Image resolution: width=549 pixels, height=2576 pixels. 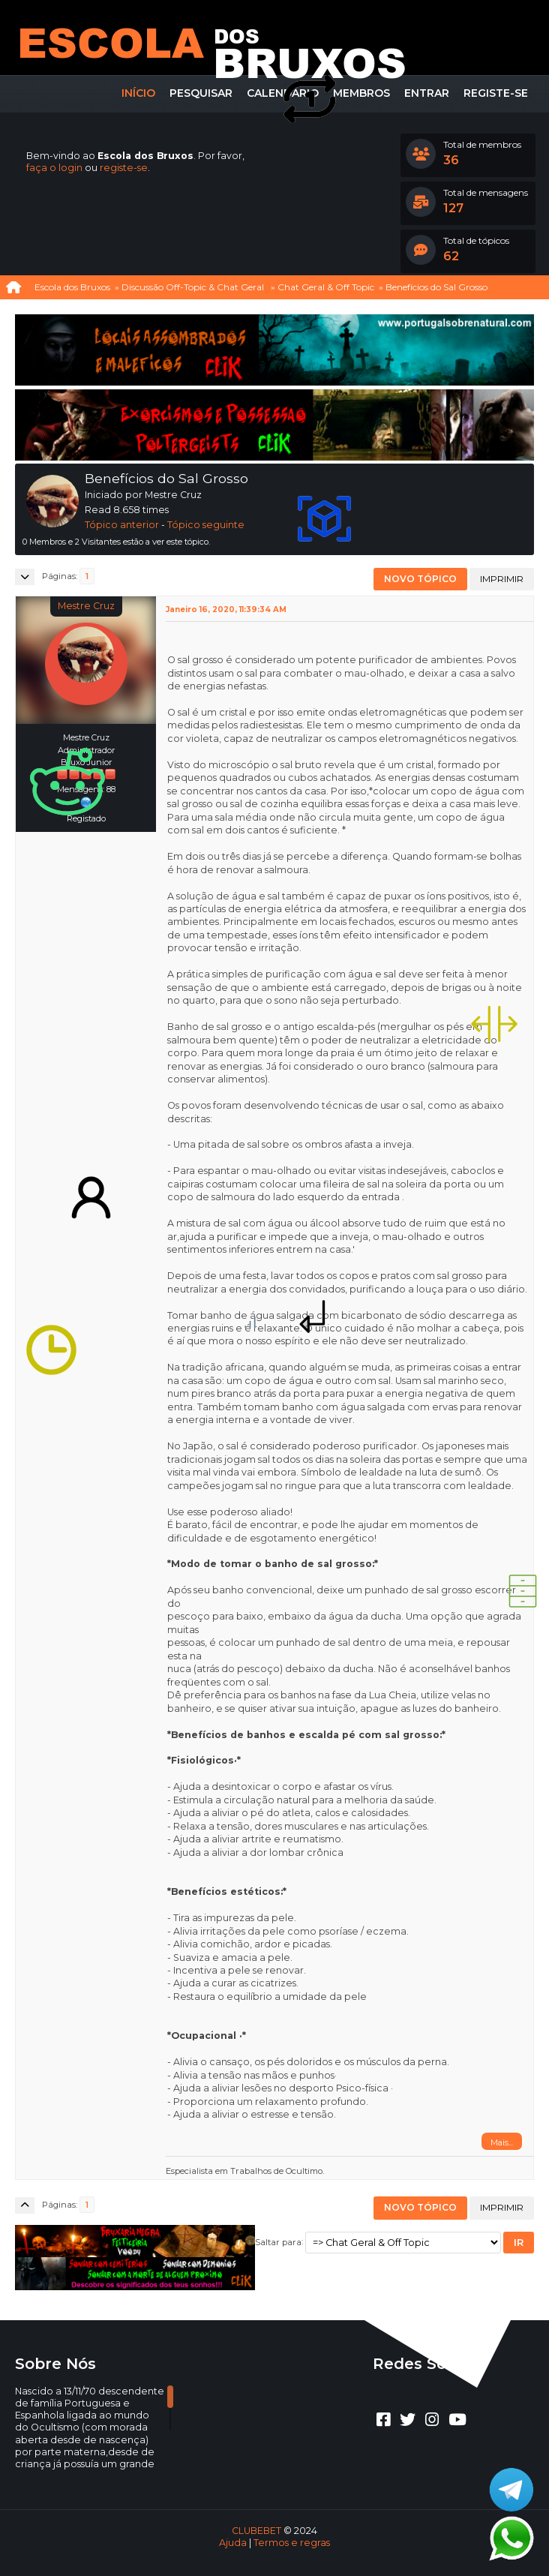 I want to click on open the Reddit app, so click(x=68, y=785).